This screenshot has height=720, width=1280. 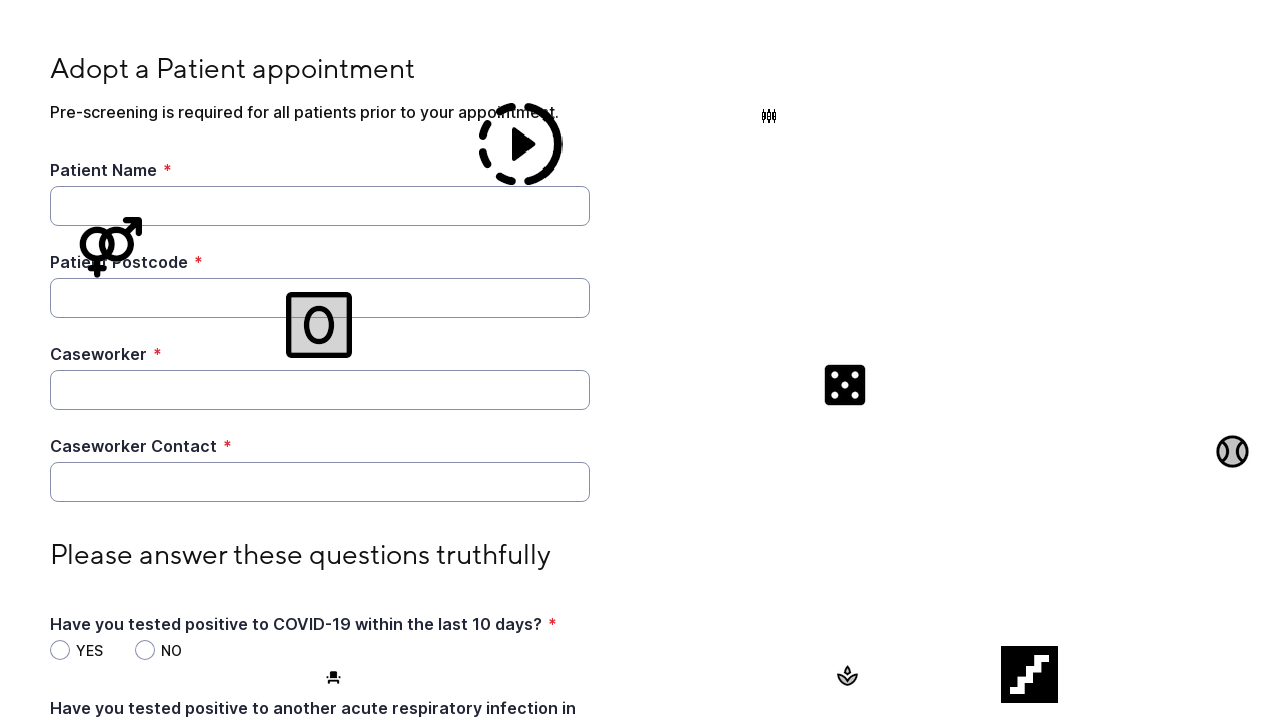 I want to click on reserve a seat for an event, so click(x=333, y=677).